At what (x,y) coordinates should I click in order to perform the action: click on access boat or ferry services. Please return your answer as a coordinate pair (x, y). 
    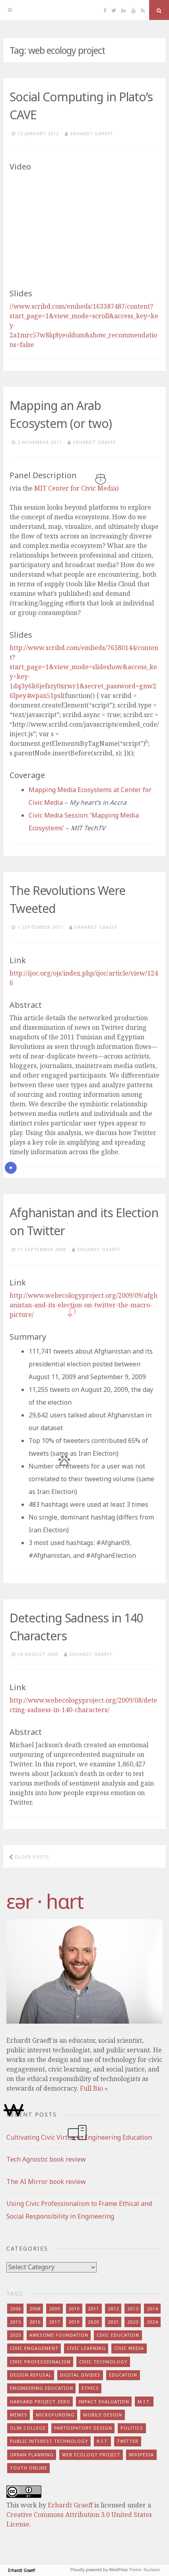
    Looking at the image, I should click on (101, 479).